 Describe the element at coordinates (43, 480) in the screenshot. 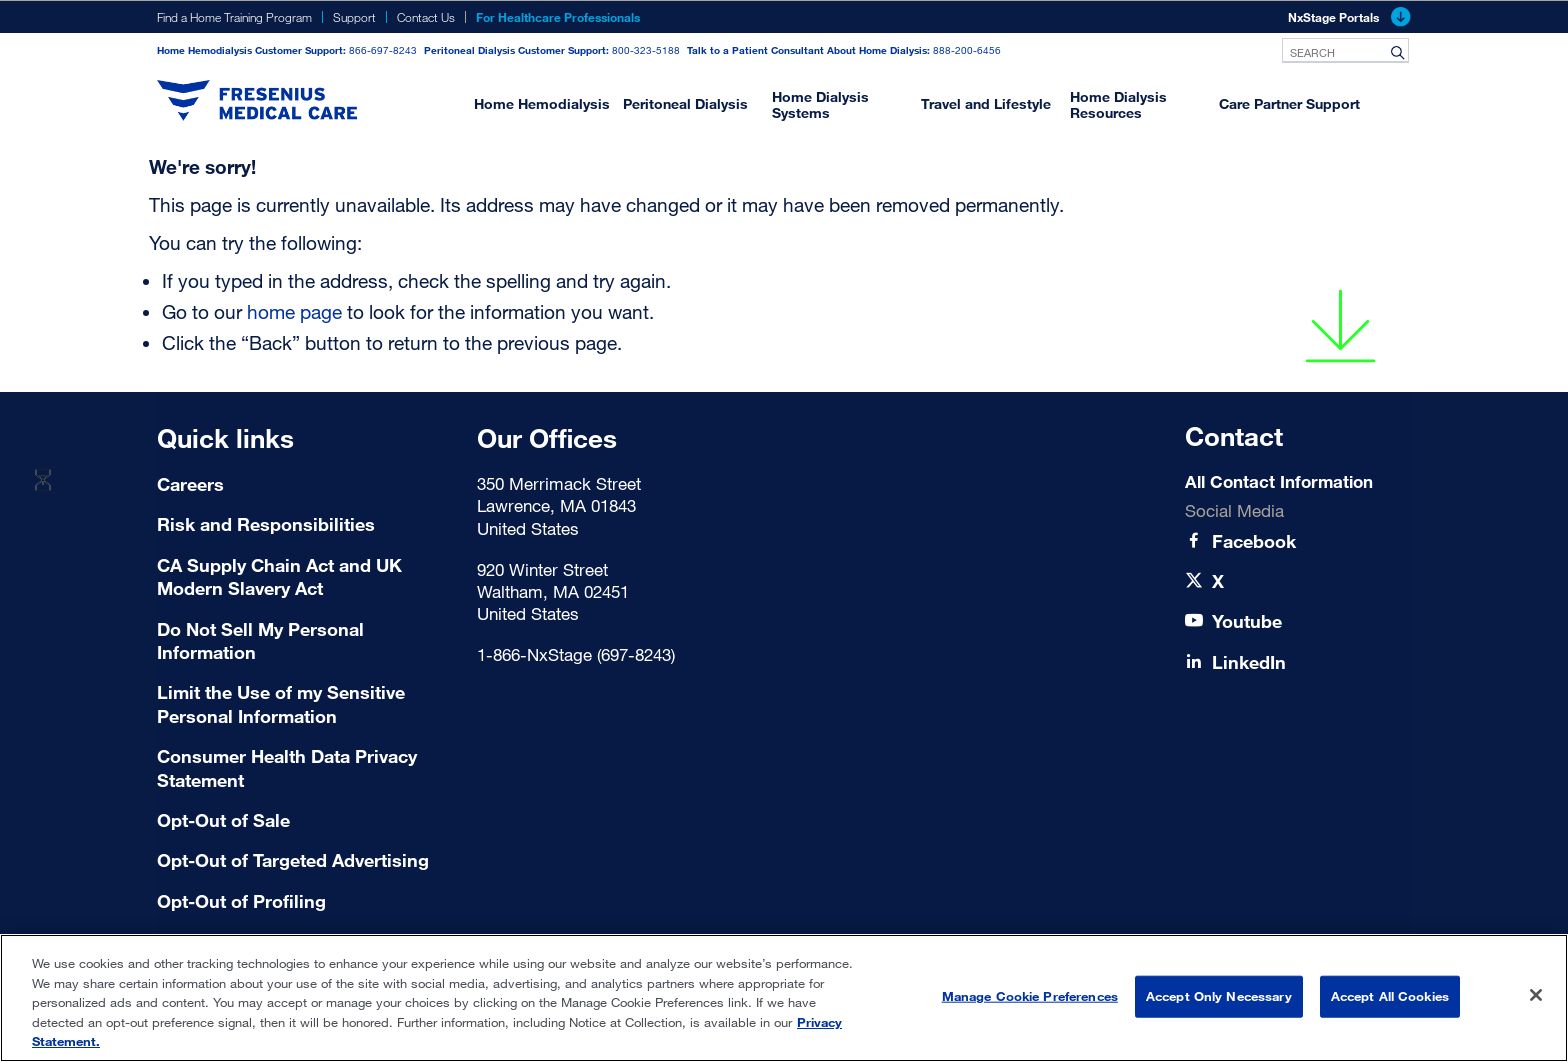

I see `indicates a process is in progress` at that location.